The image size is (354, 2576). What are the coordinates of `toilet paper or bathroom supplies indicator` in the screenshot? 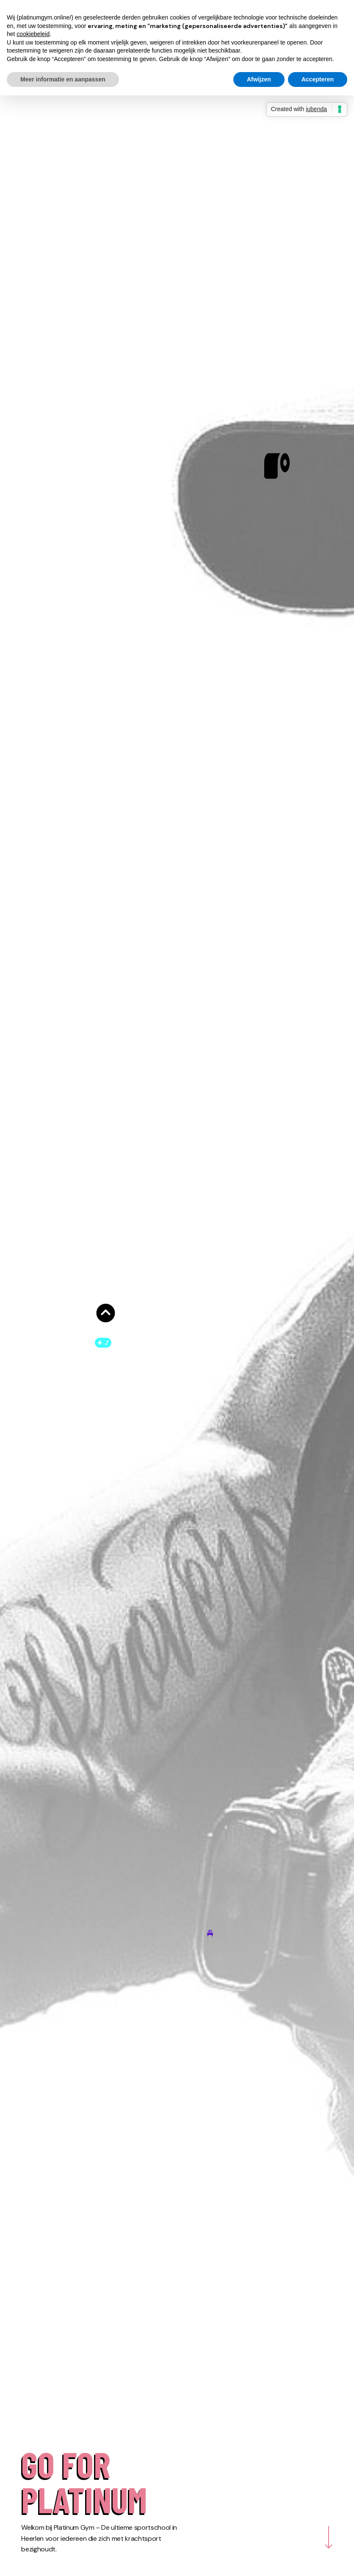 It's located at (277, 464).